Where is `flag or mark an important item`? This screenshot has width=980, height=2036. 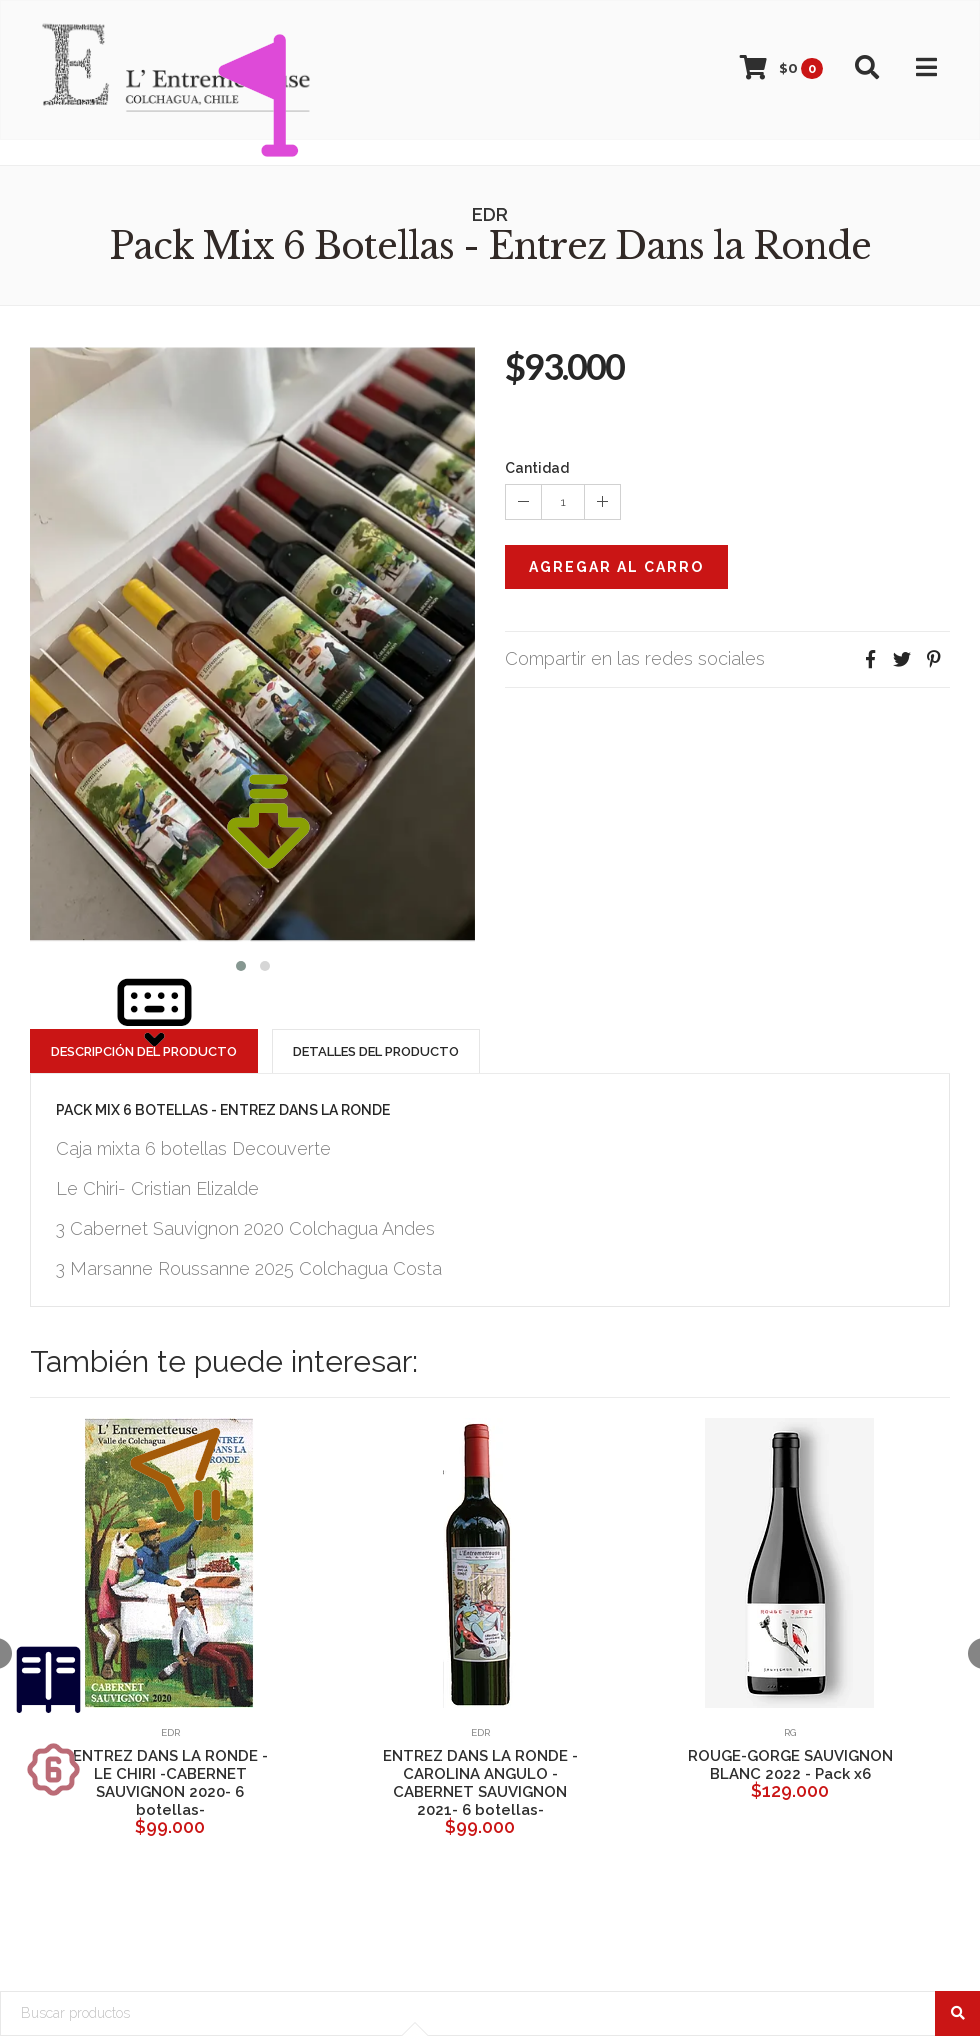
flag or mark an important item is located at coordinates (267, 95).